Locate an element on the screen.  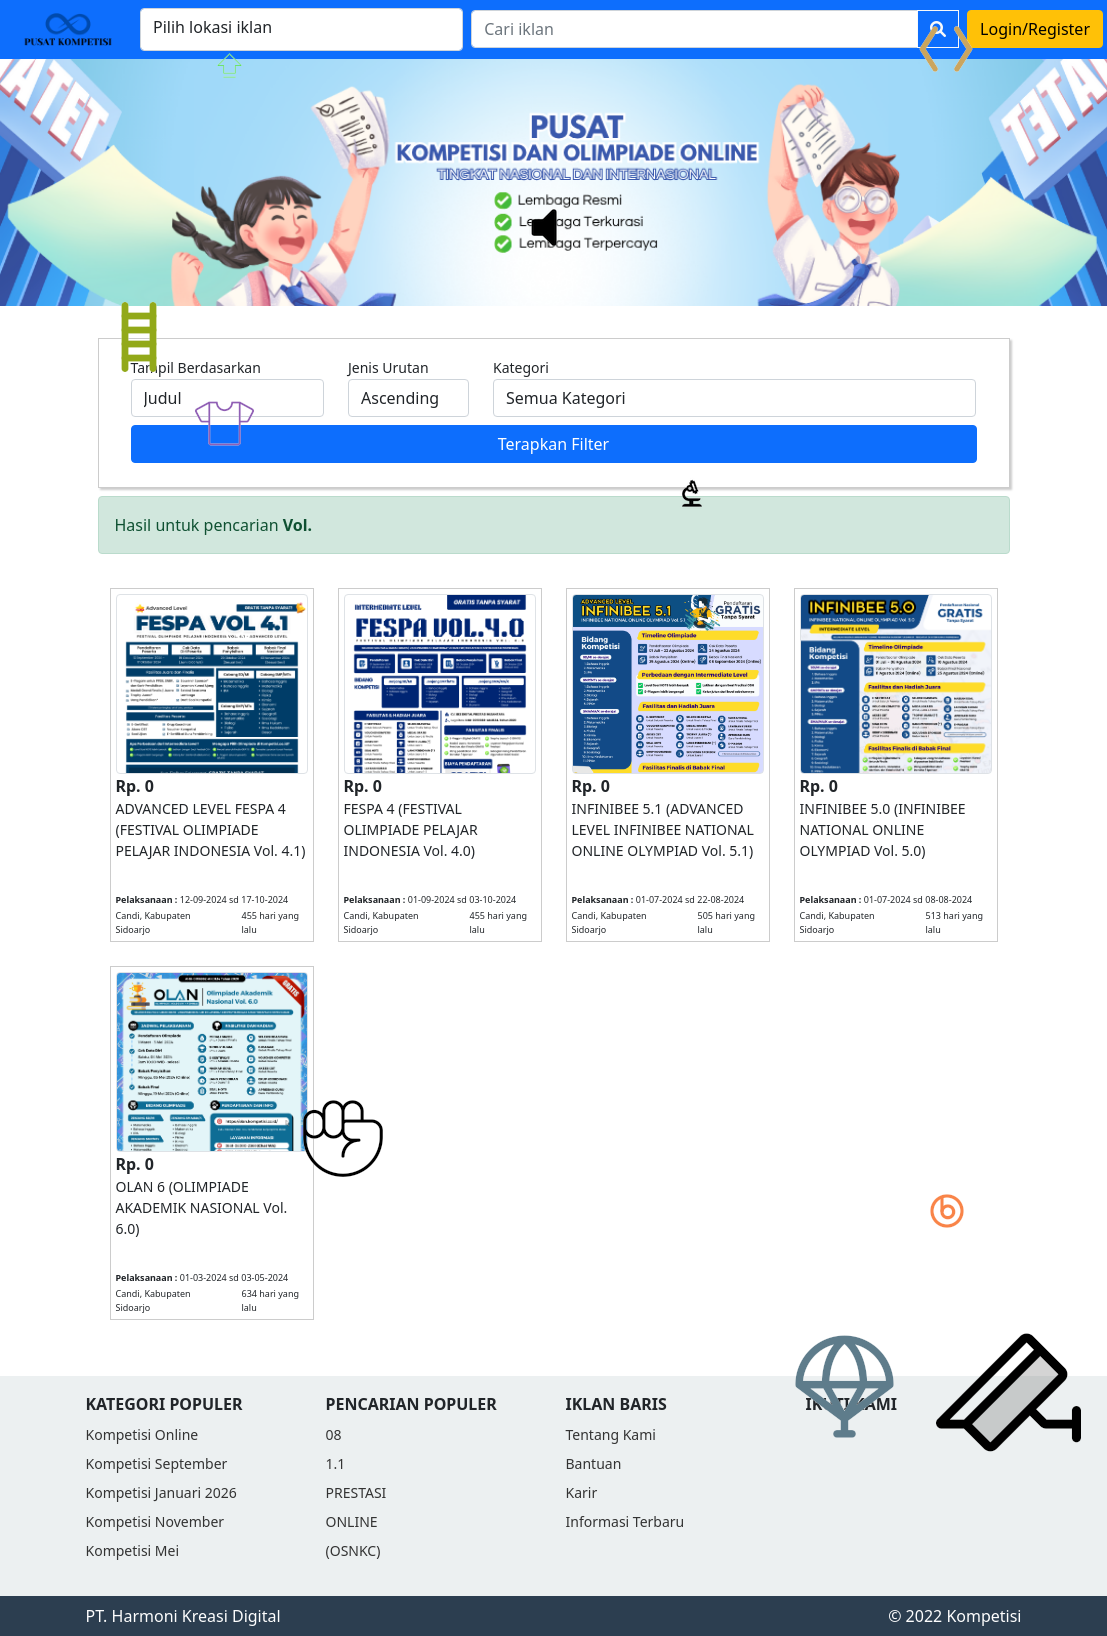
access tools or equipment section is located at coordinates (139, 337).